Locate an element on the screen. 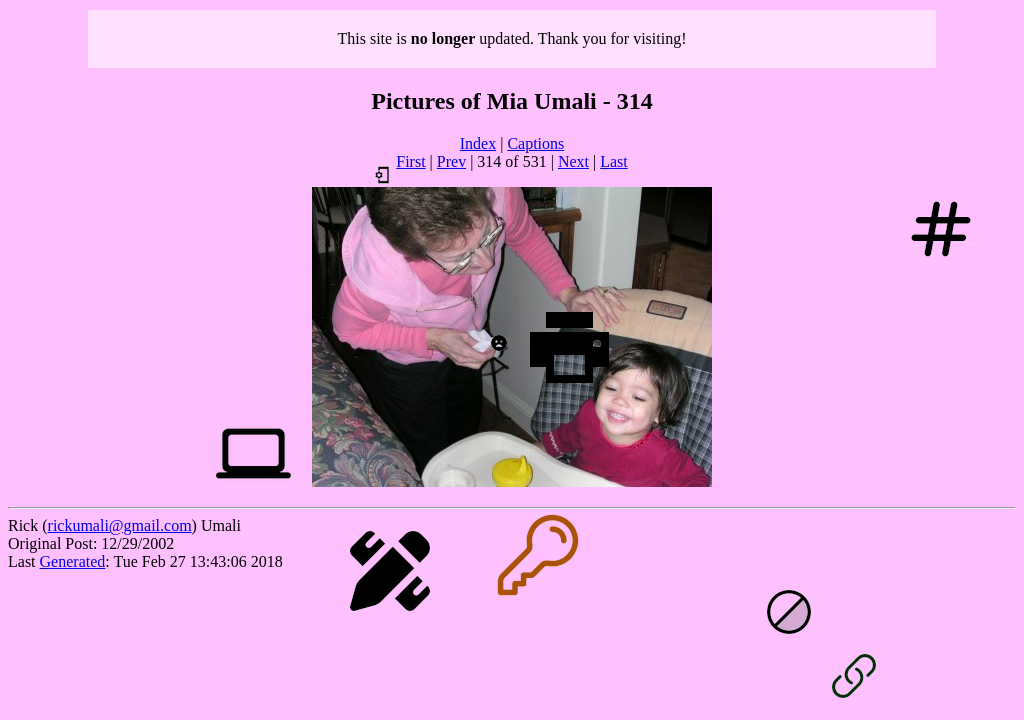 Image resolution: width=1024 pixels, height=720 pixels. indicate negative feedback or dissatisfaction is located at coordinates (499, 343).